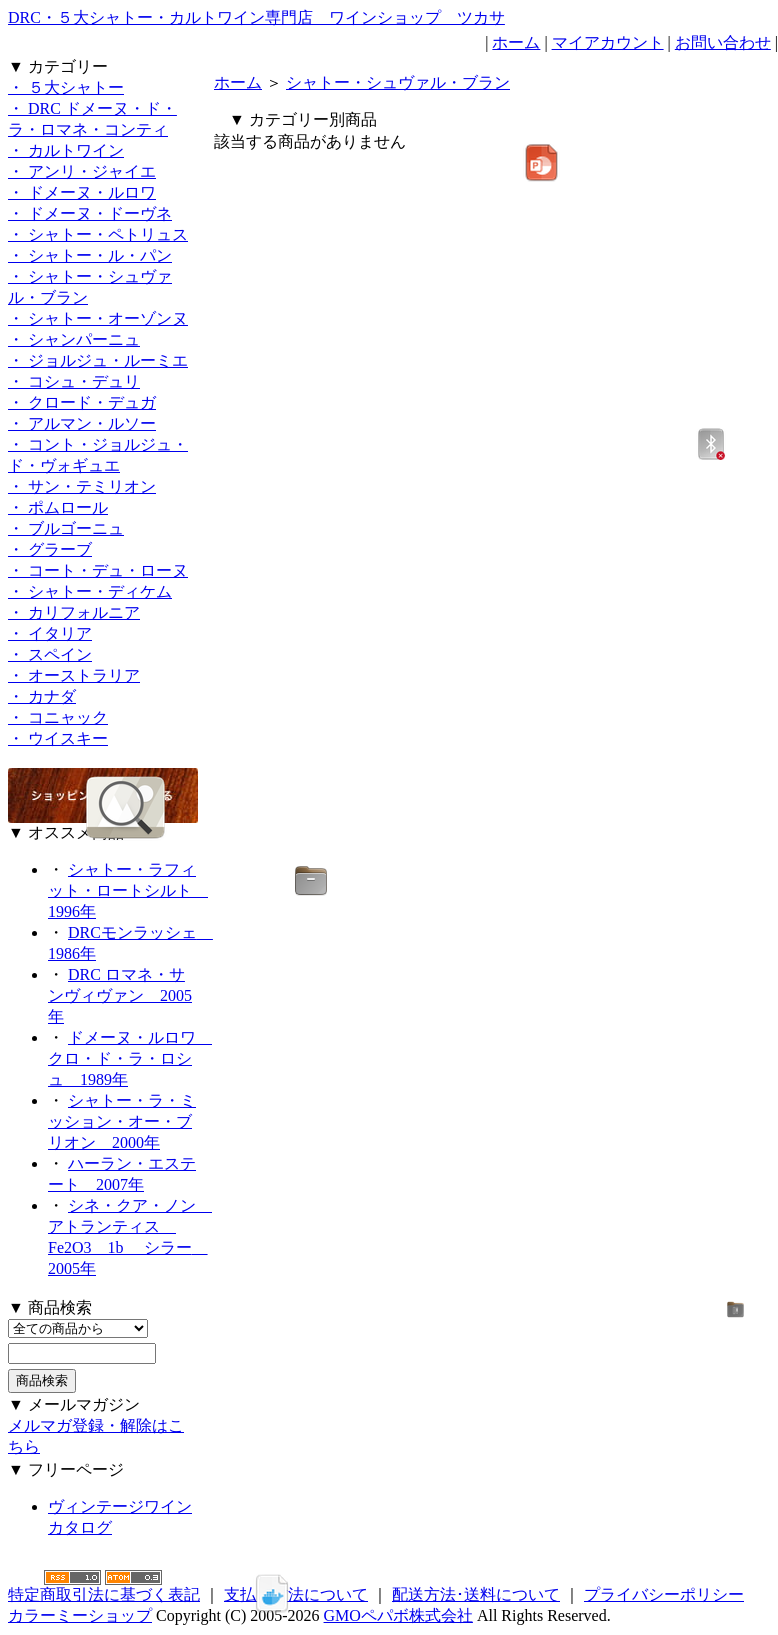 The image size is (778, 1635). What do you see at coordinates (272, 1593) in the screenshot?
I see `dockerfile or docker configuration file` at bounding box center [272, 1593].